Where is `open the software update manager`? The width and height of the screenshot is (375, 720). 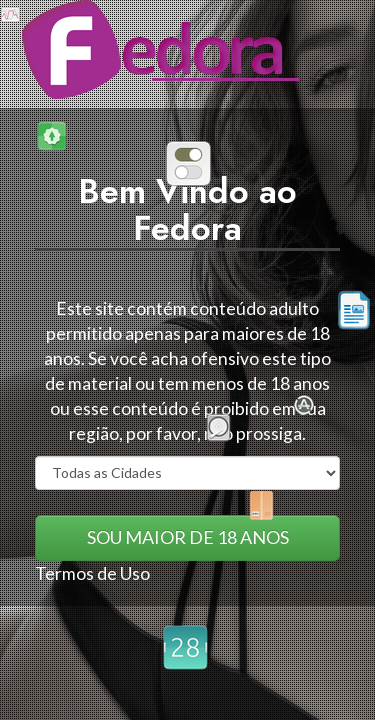 open the software update manager is located at coordinates (304, 405).